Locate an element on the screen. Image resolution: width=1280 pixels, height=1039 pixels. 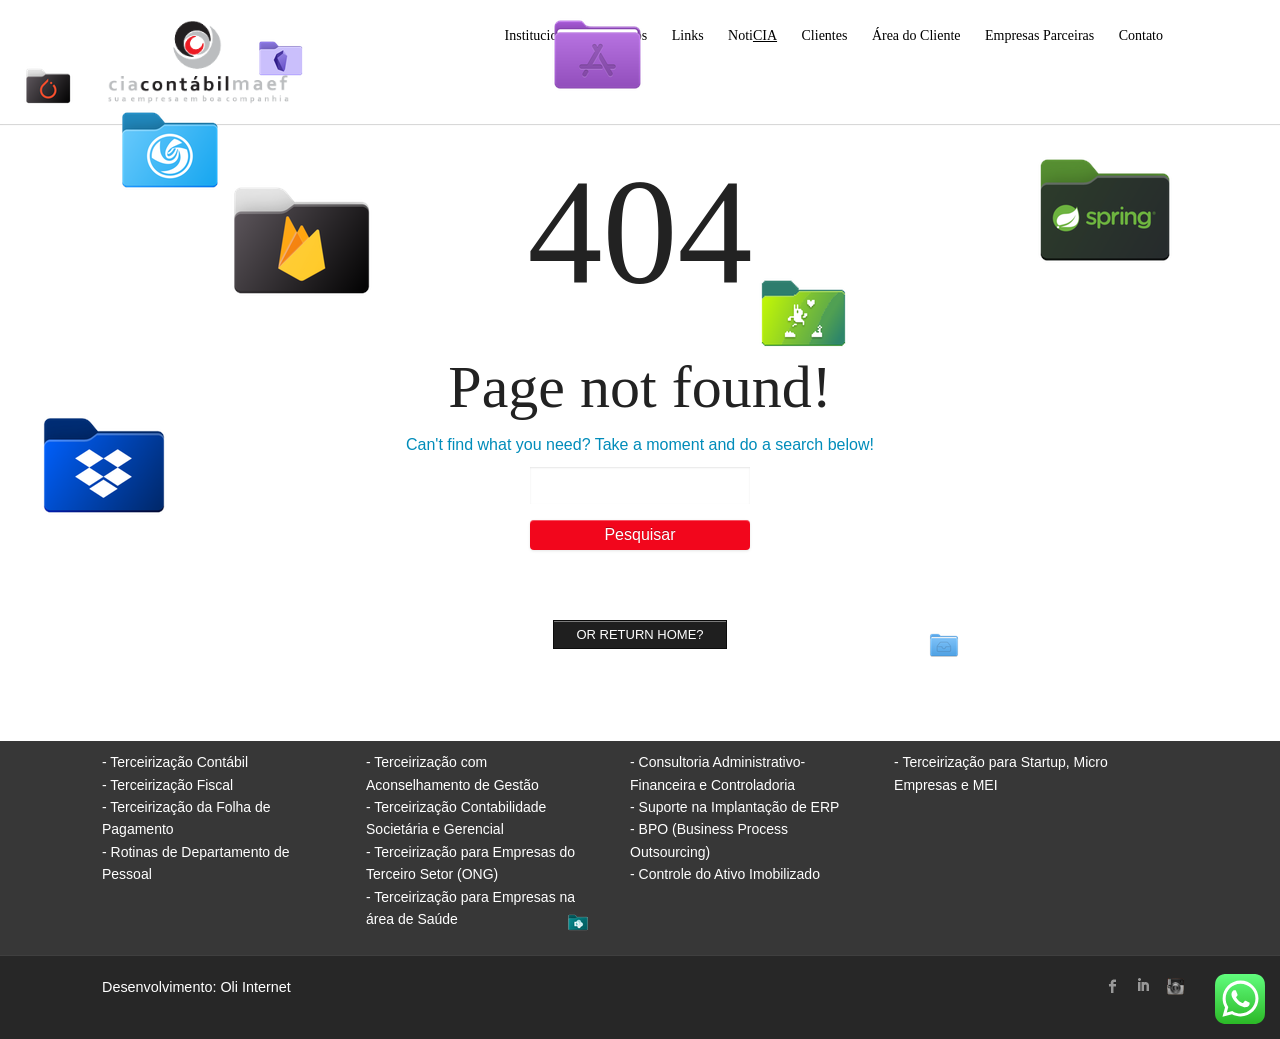
open templates folder is located at coordinates (597, 54).